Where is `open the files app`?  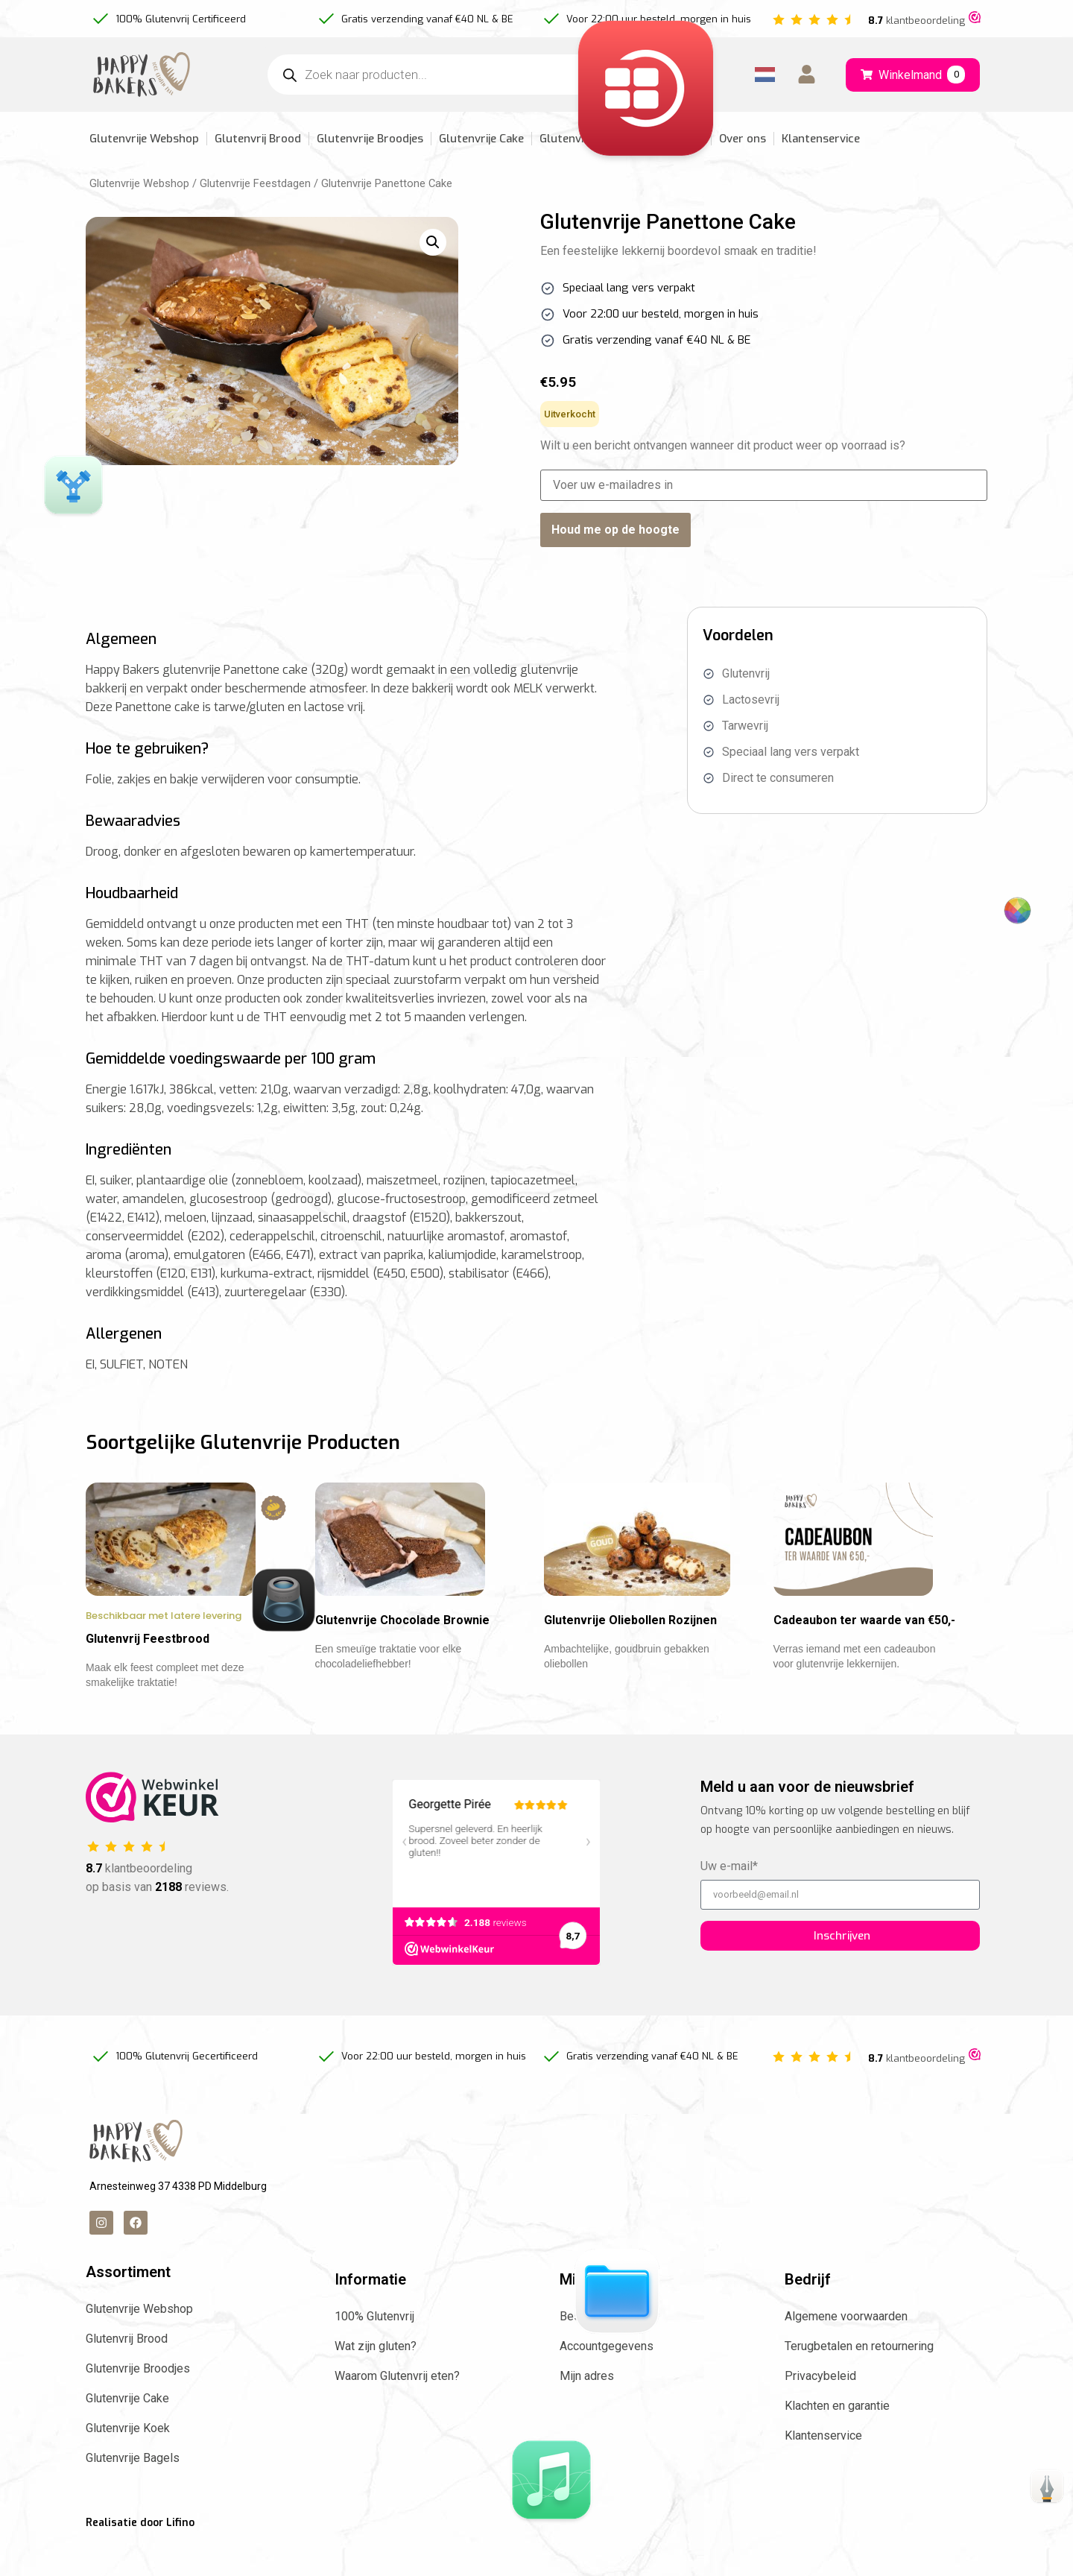 open the files app is located at coordinates (617, 2291).